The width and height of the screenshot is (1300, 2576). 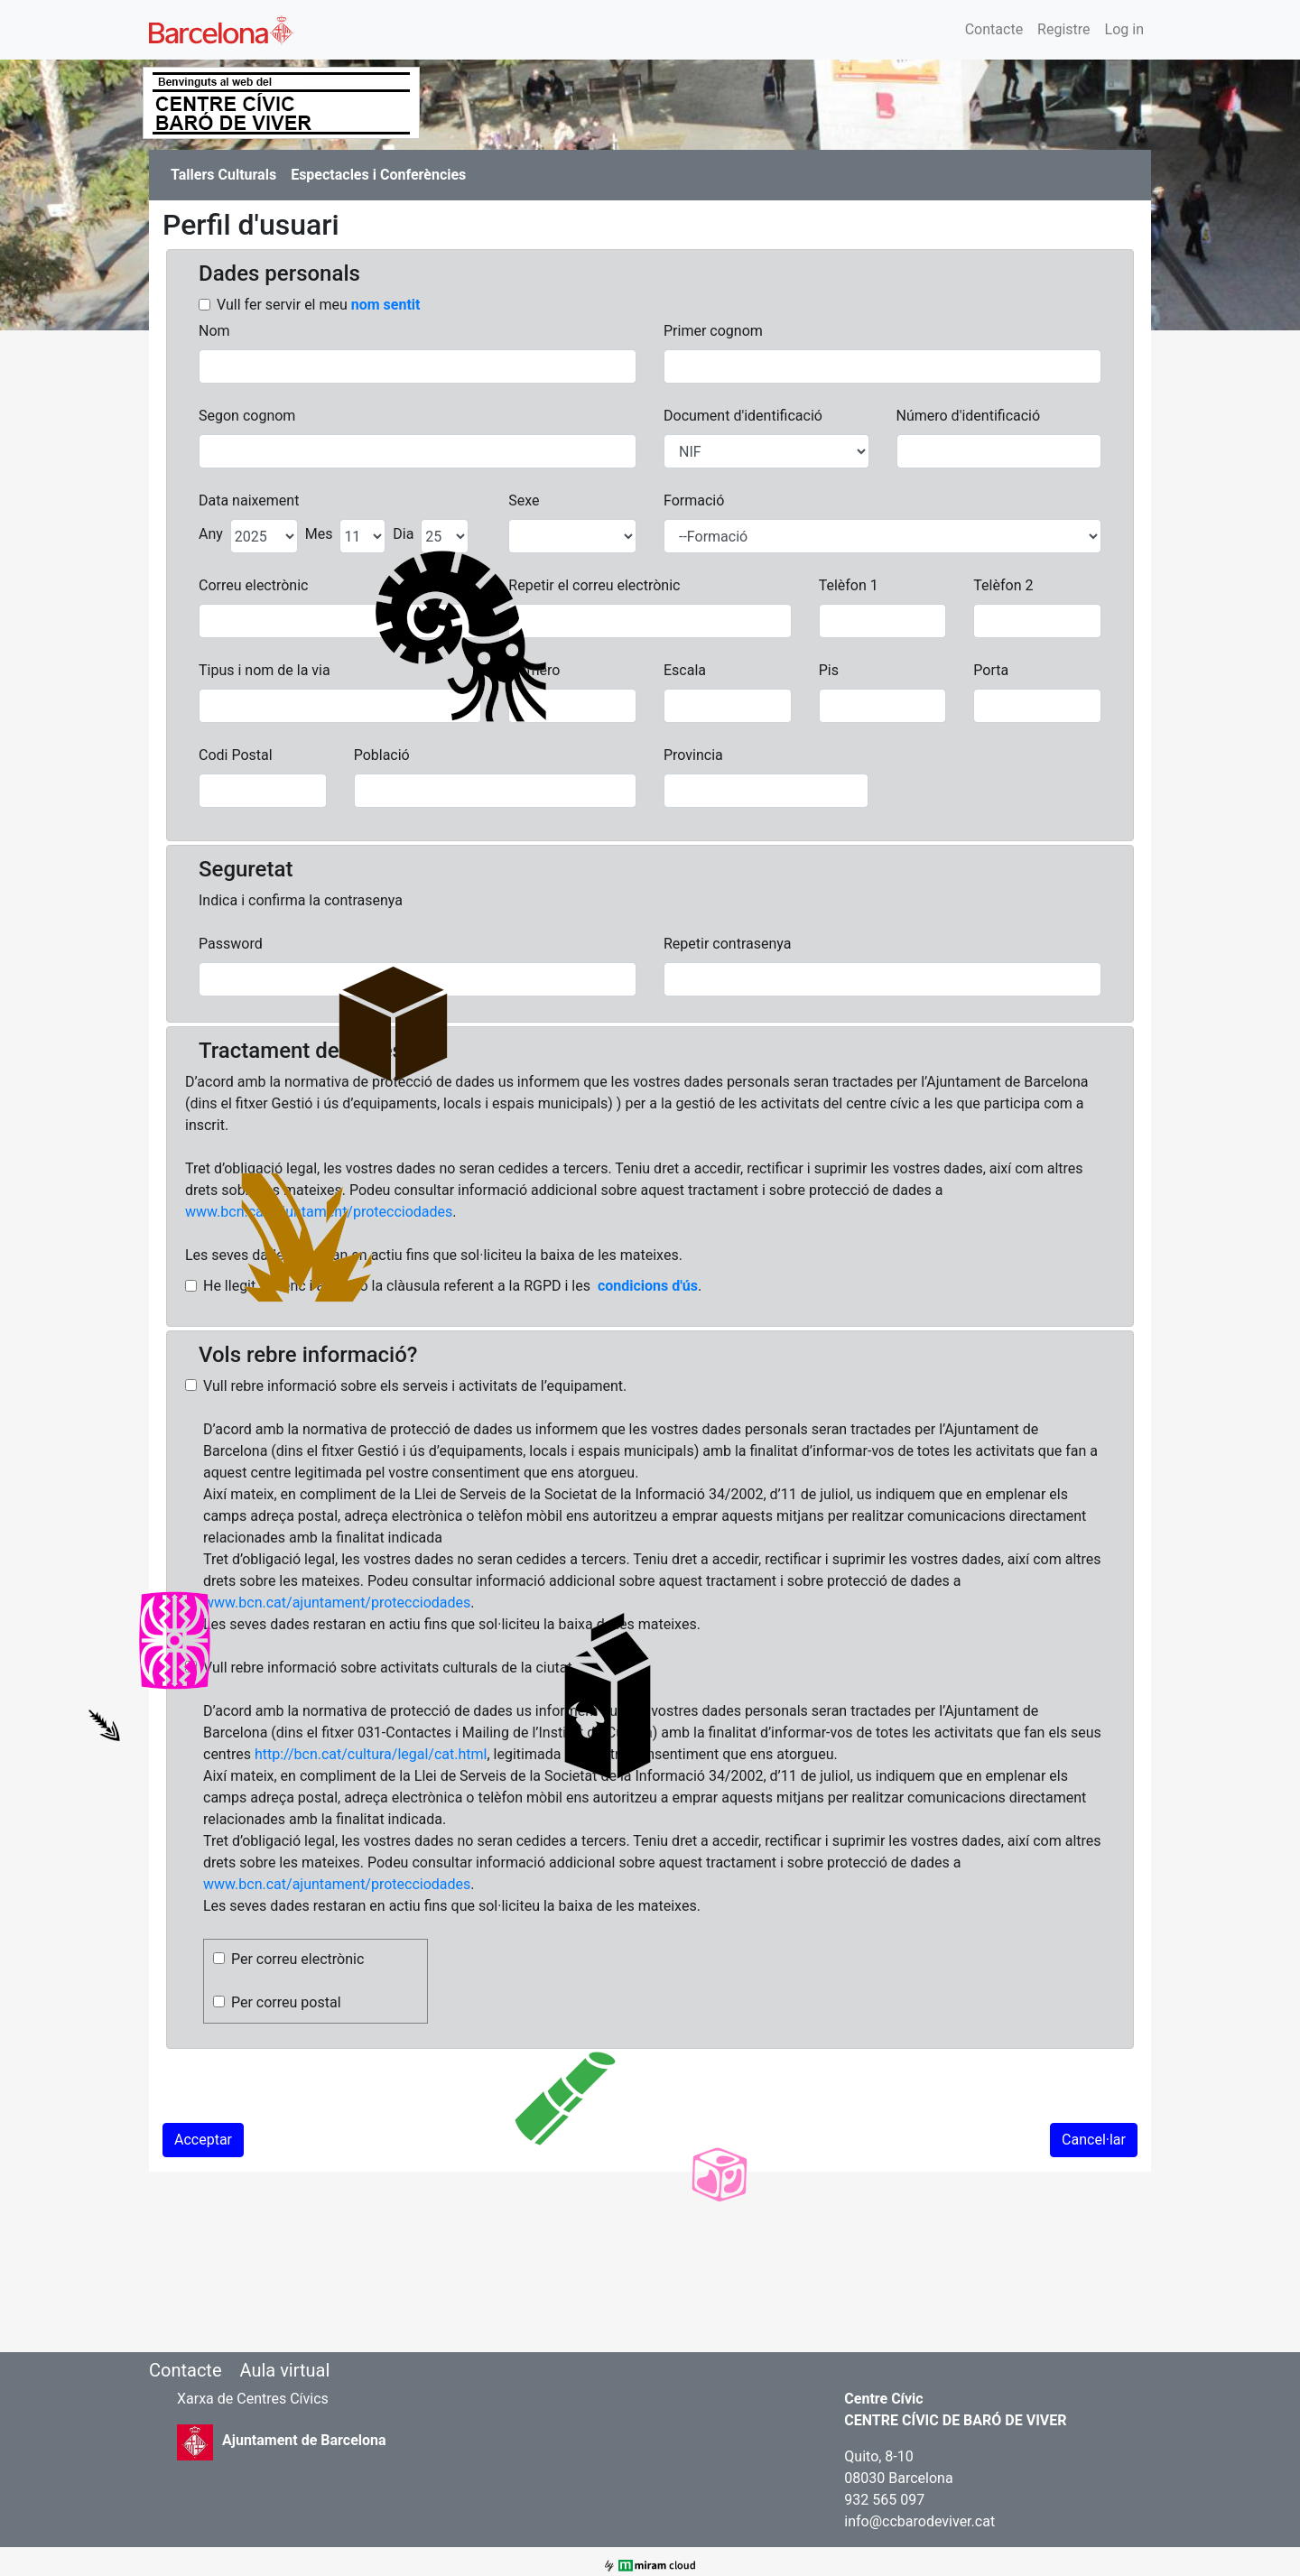 I want to click on fossil or paleontology category indicator, so click(x=460, y=636).